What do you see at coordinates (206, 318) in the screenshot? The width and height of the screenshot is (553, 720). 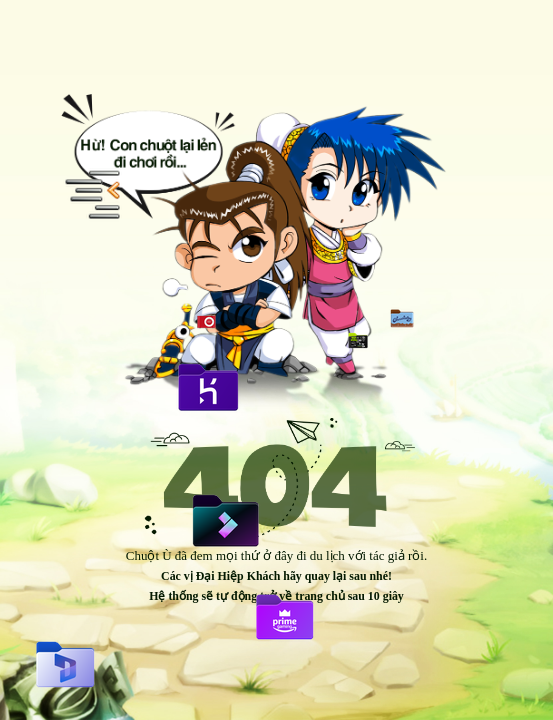 I see `iPod shuffle device indicator` at bounding box center [206, 318].